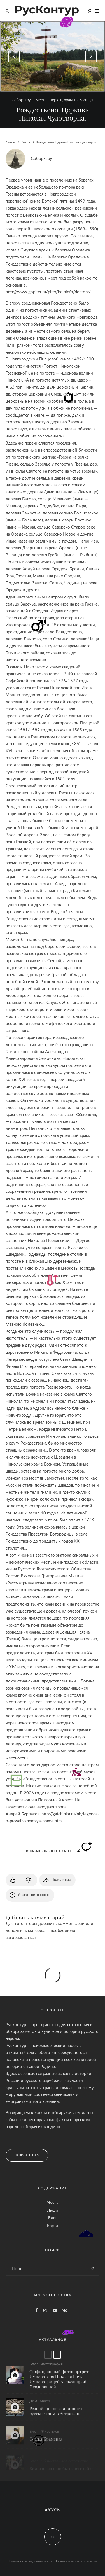 Image resolution: width=105 pixels, height=2576 pixels. What do you see at coordinates (16, 1780) in the screenshot?
I see `indicates a partially selected state in a list` at bounding box center [16, 1780].